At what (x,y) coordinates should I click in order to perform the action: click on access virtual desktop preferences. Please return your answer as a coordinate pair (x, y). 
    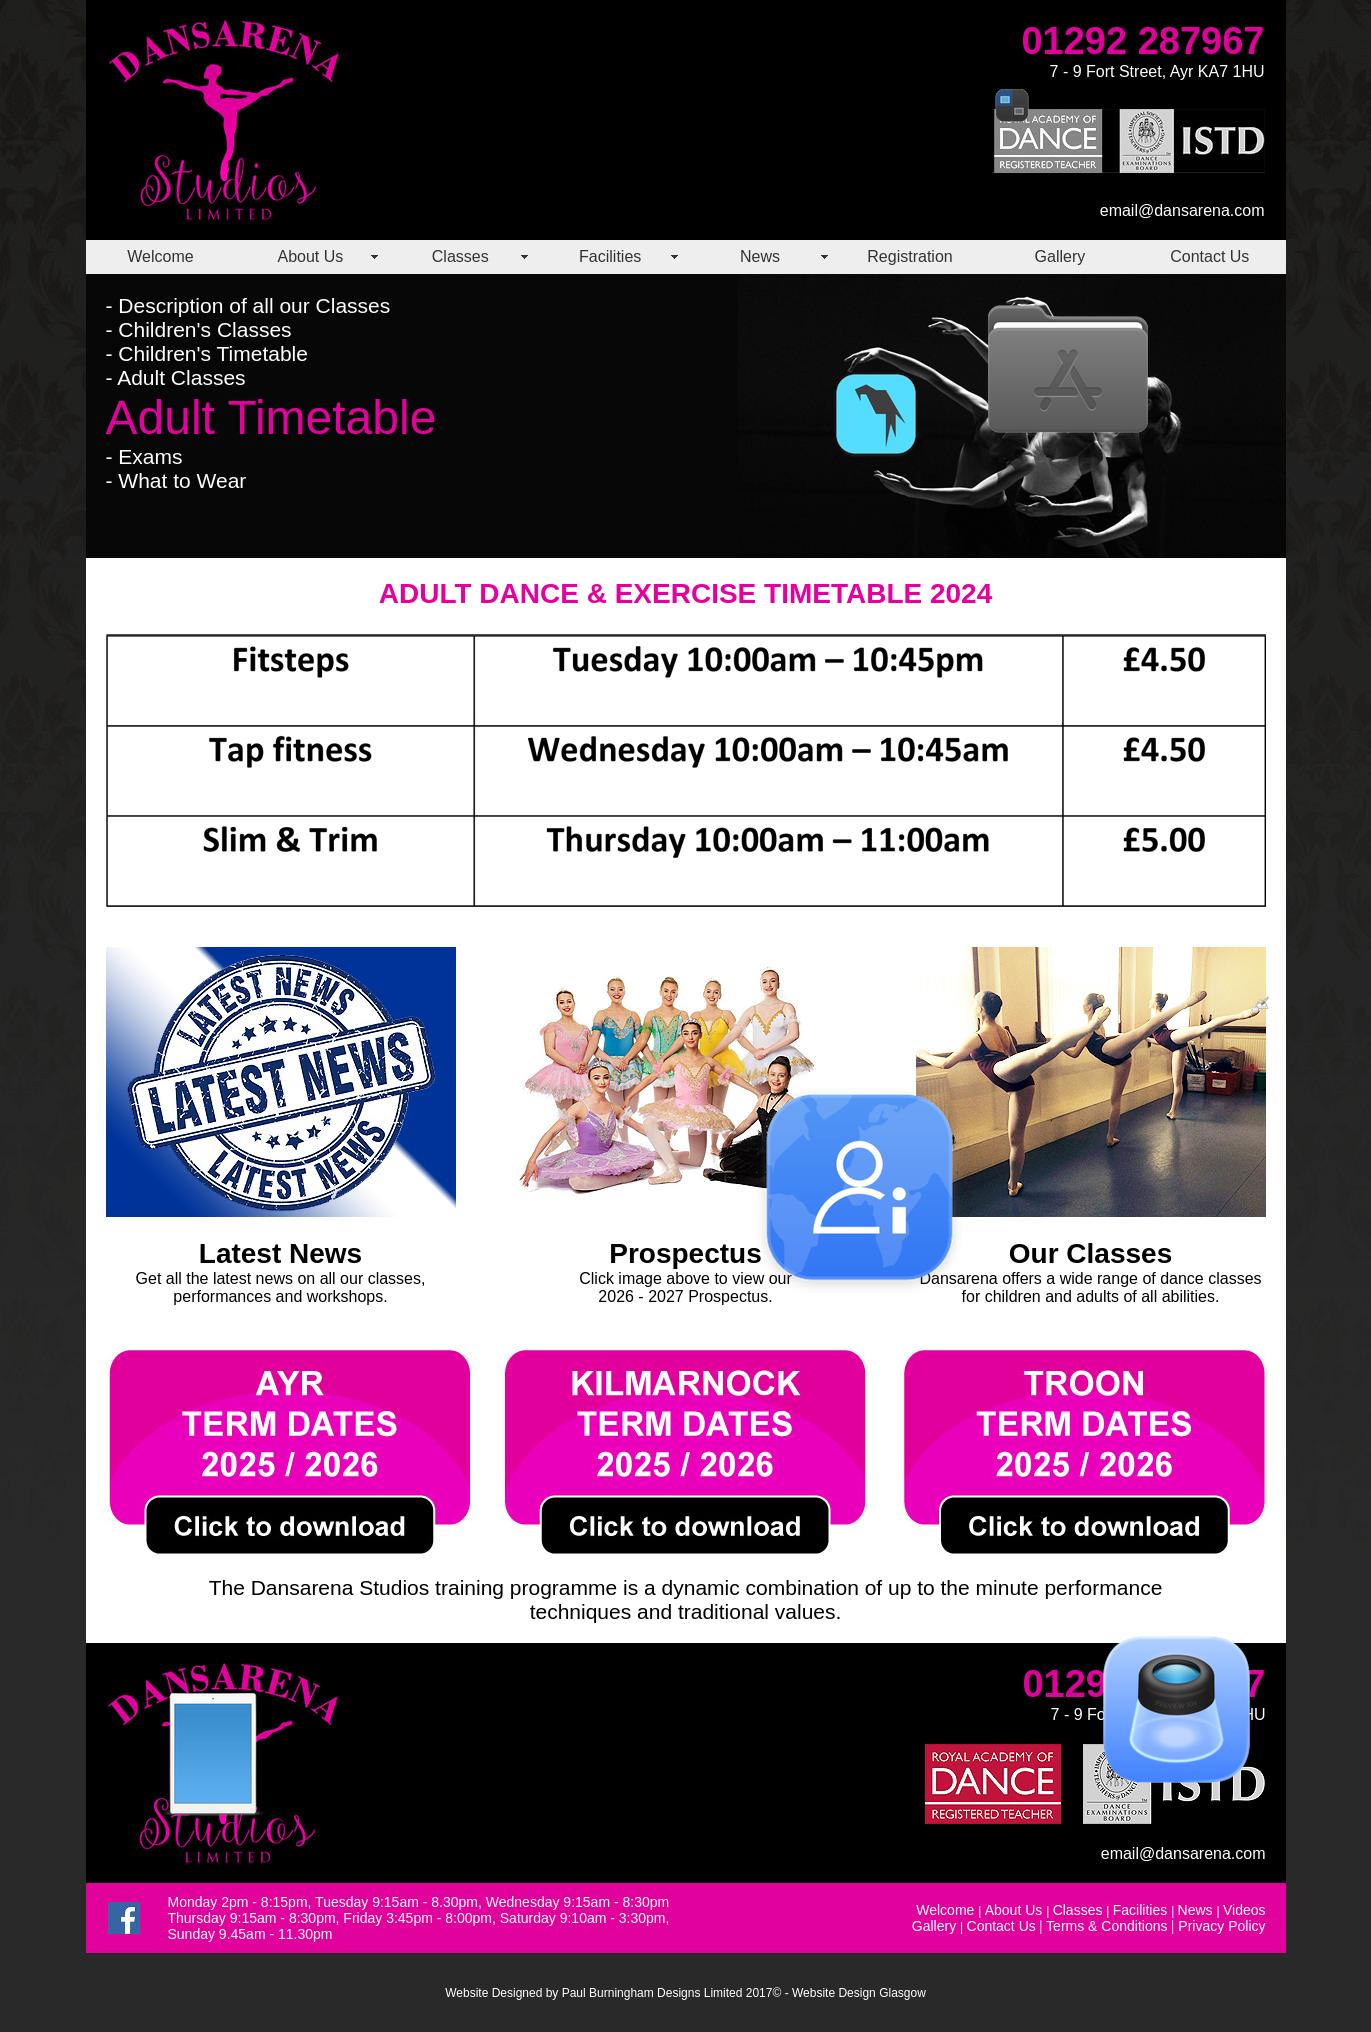
    Looking at the image, I should click on (1012, 106).